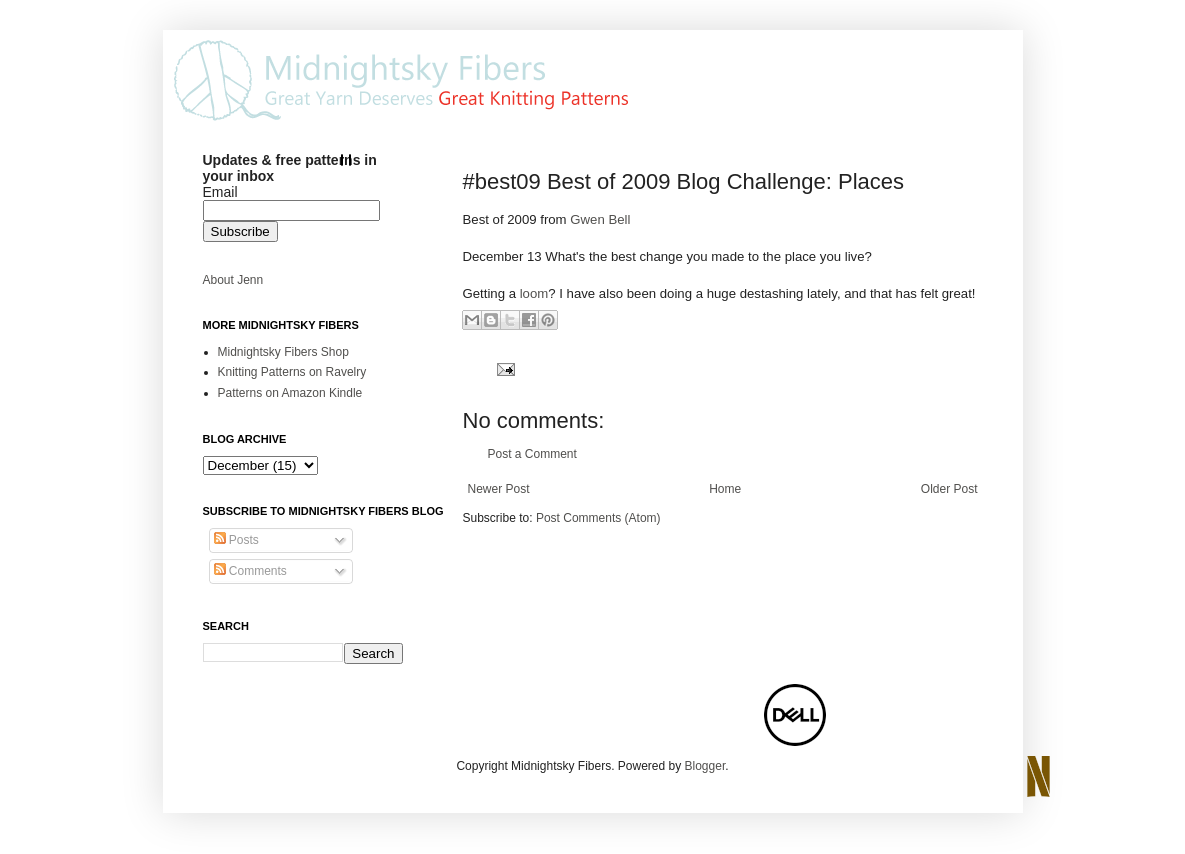 The width and height of the screenshot is (1185, 854). Describe the element at coordinates (346, 160) in the screenshot. I see `pause media playback` at that location.